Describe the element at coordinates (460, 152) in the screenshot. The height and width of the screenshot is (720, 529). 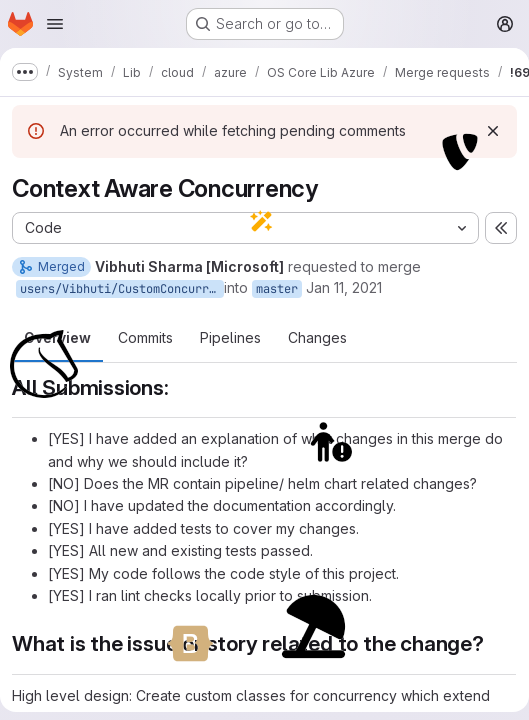
I see `typo3 content management system logo` at that location.